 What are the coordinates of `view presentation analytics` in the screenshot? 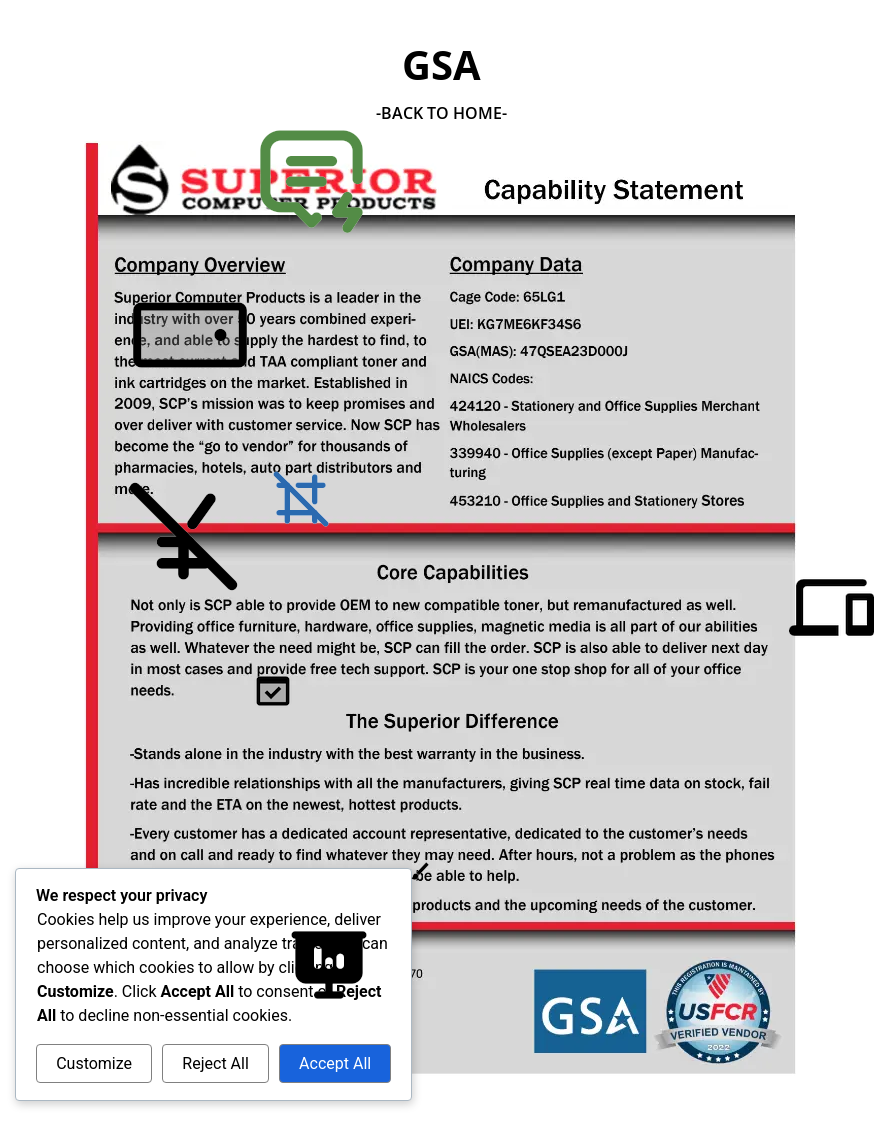 It's located at (329, 965).